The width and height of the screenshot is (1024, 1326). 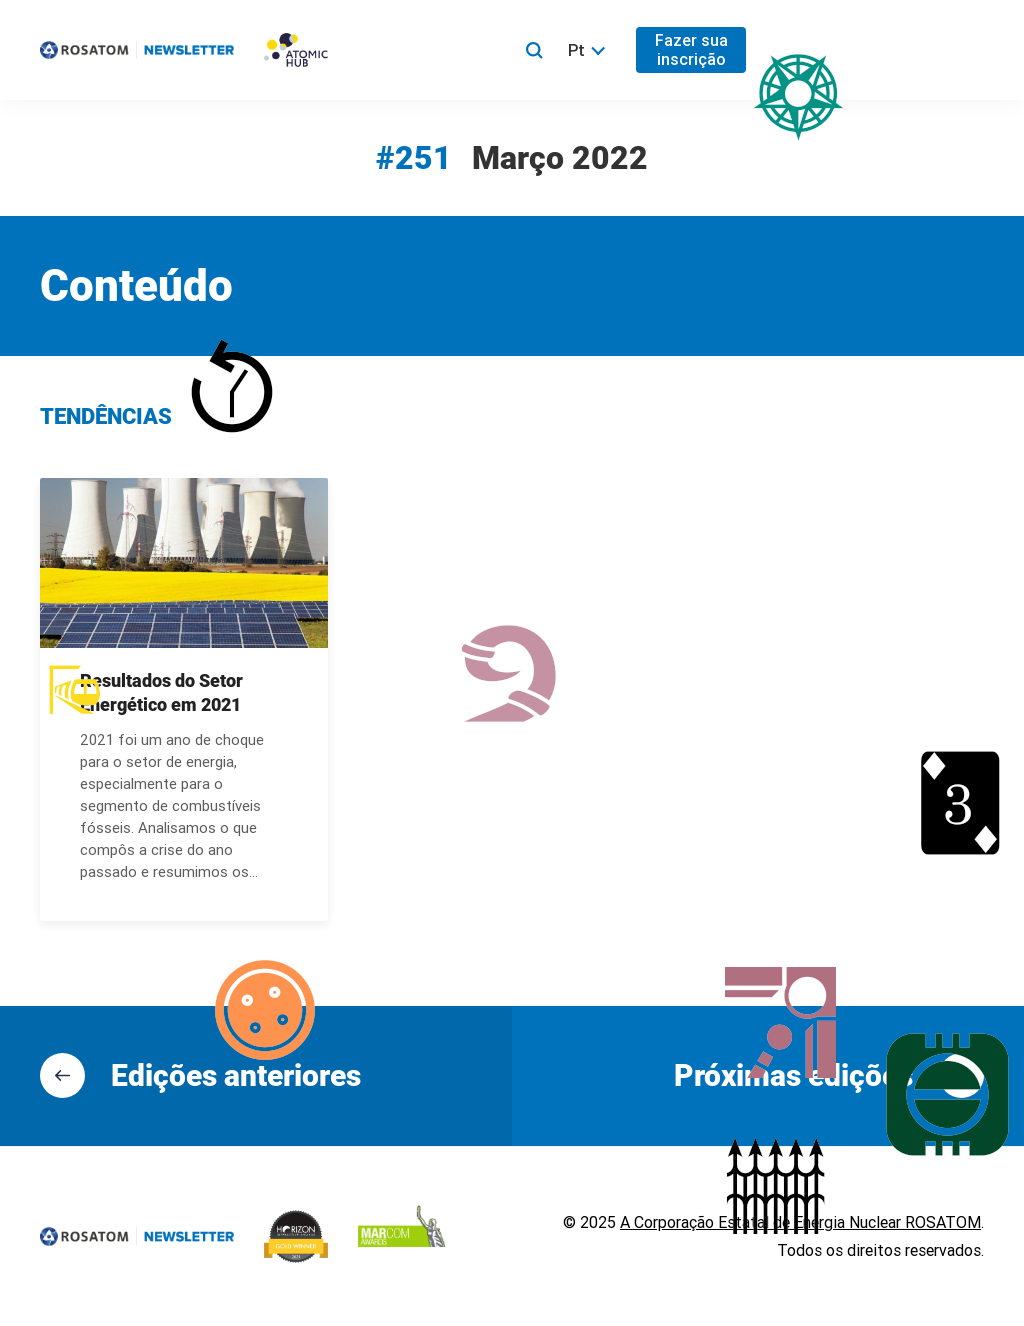 I want to click on view subway or metro transit options, so click(x=74, y=689).